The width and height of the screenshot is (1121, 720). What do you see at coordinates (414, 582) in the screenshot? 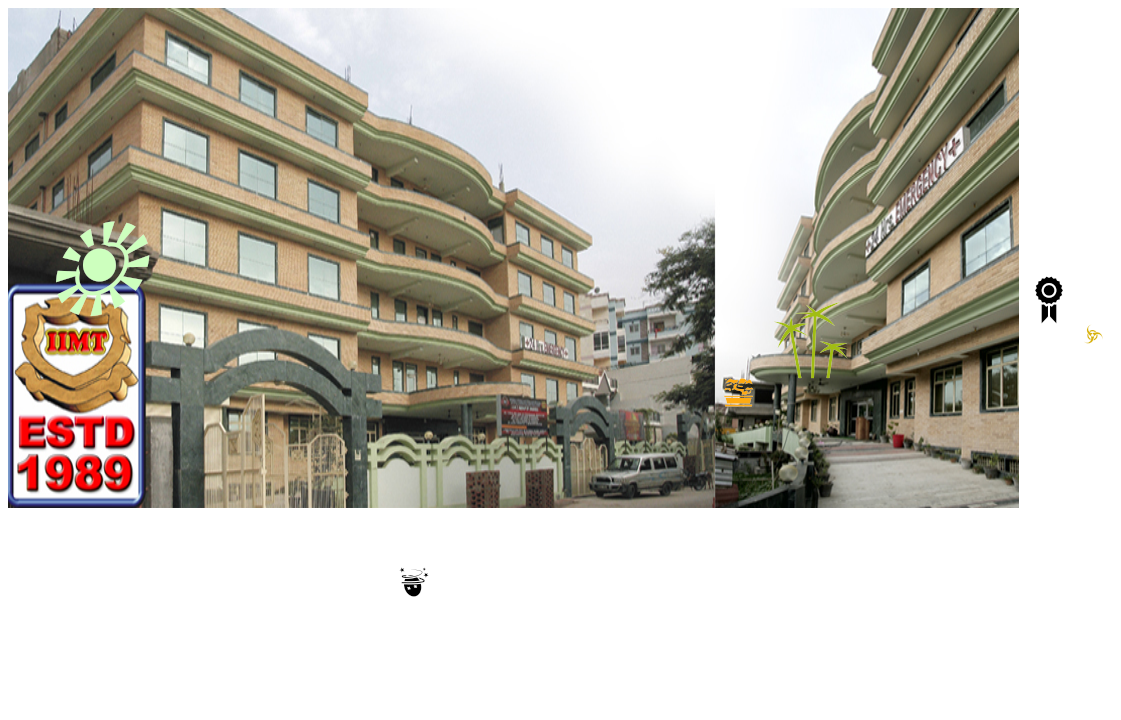
I see `indicates a knockout or dizzy state in gameplay` at bounding box center [414, 582].